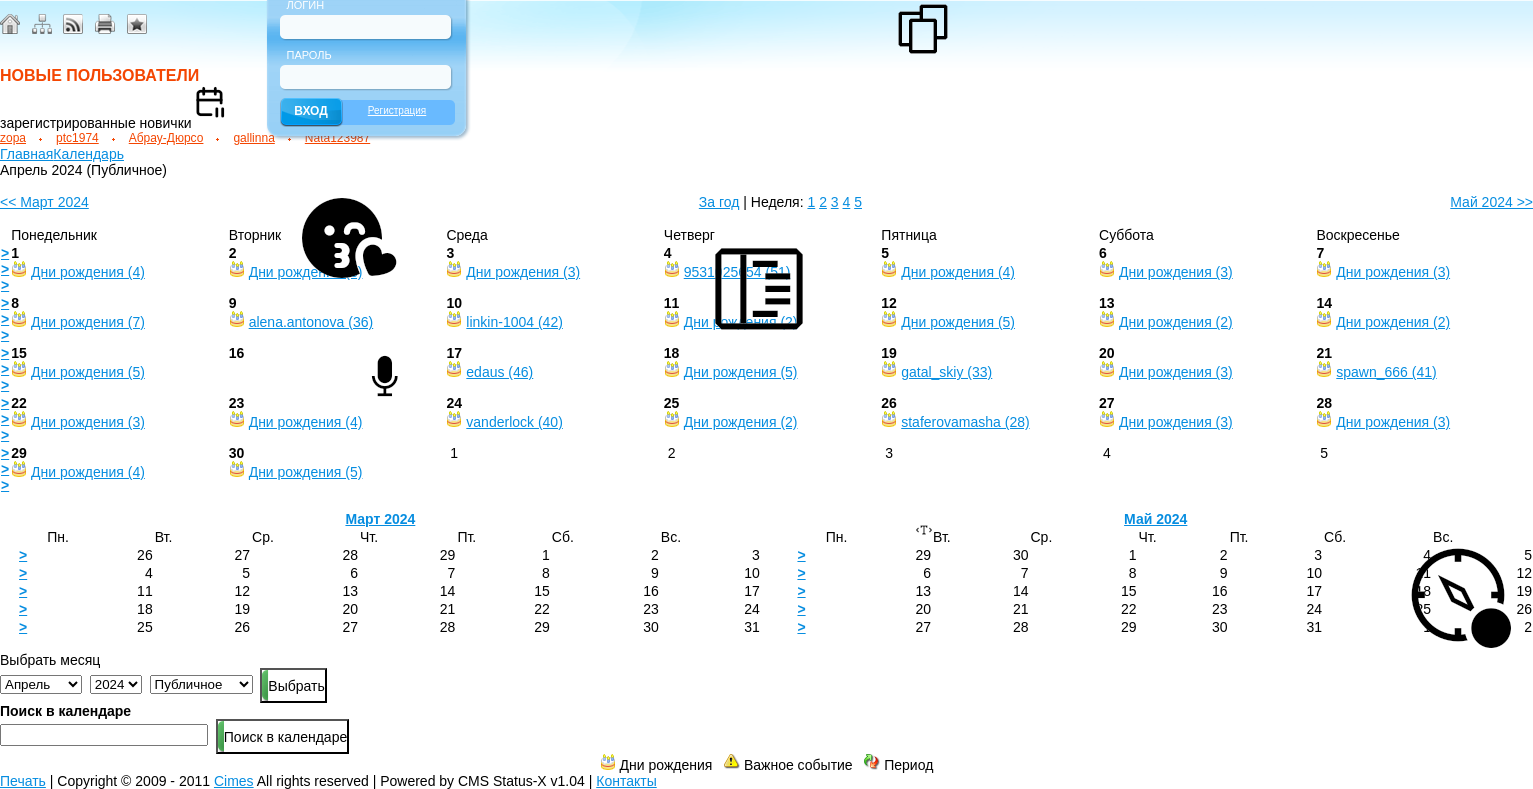  What do you see at coordinates (759, 292) in the screenshot?
I see `open code-oss editor` at bounding box center [759, 292].